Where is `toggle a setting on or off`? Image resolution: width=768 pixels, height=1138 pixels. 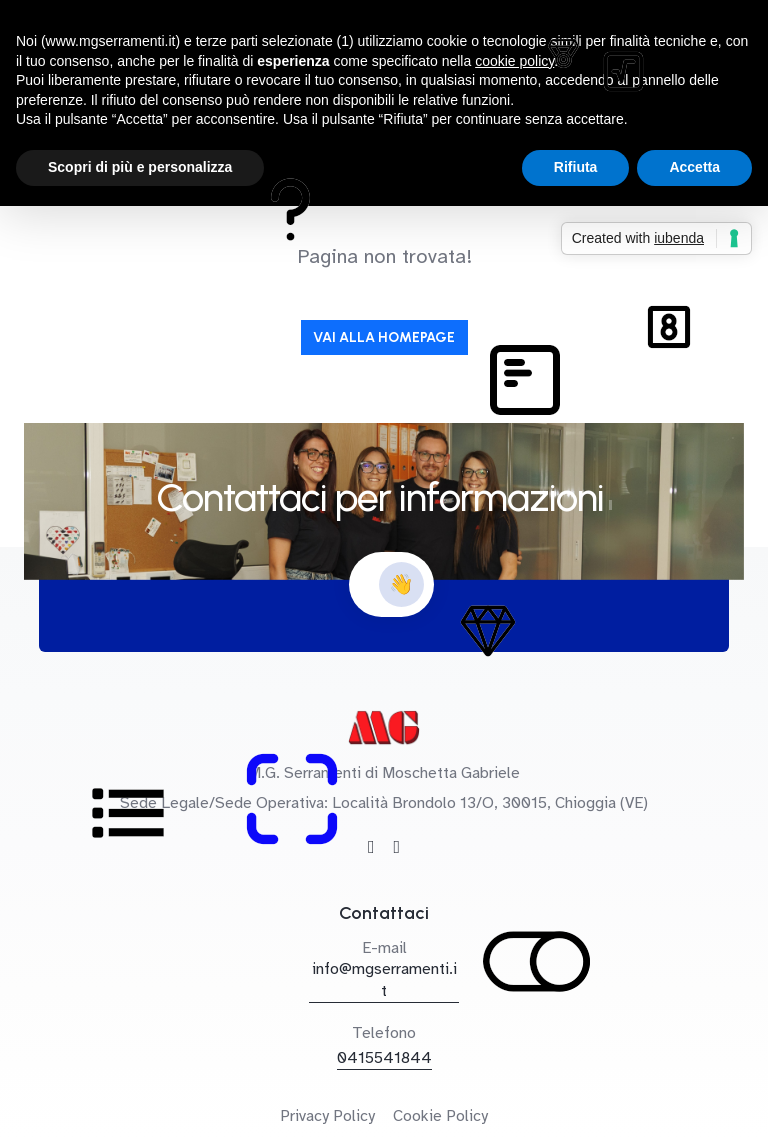
toggle a setting on or off is located at coordinates (536, 961).